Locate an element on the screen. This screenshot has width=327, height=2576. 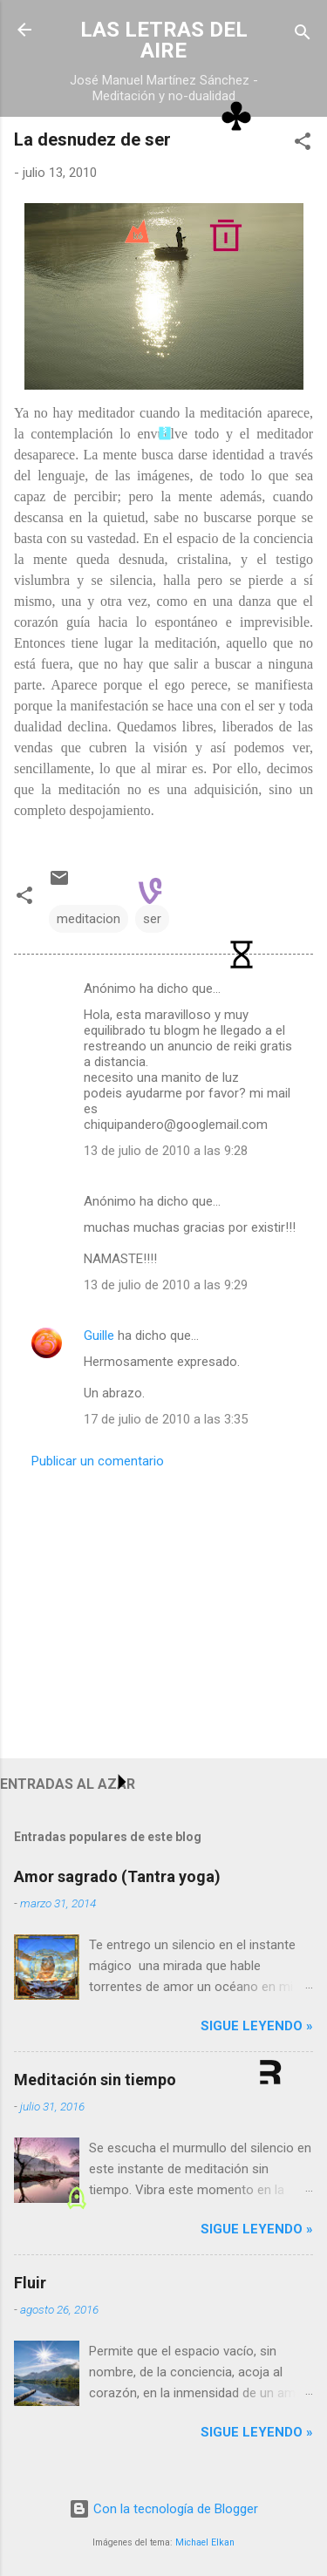
k6 load testing tool logo is located at coordinates (137, 231).